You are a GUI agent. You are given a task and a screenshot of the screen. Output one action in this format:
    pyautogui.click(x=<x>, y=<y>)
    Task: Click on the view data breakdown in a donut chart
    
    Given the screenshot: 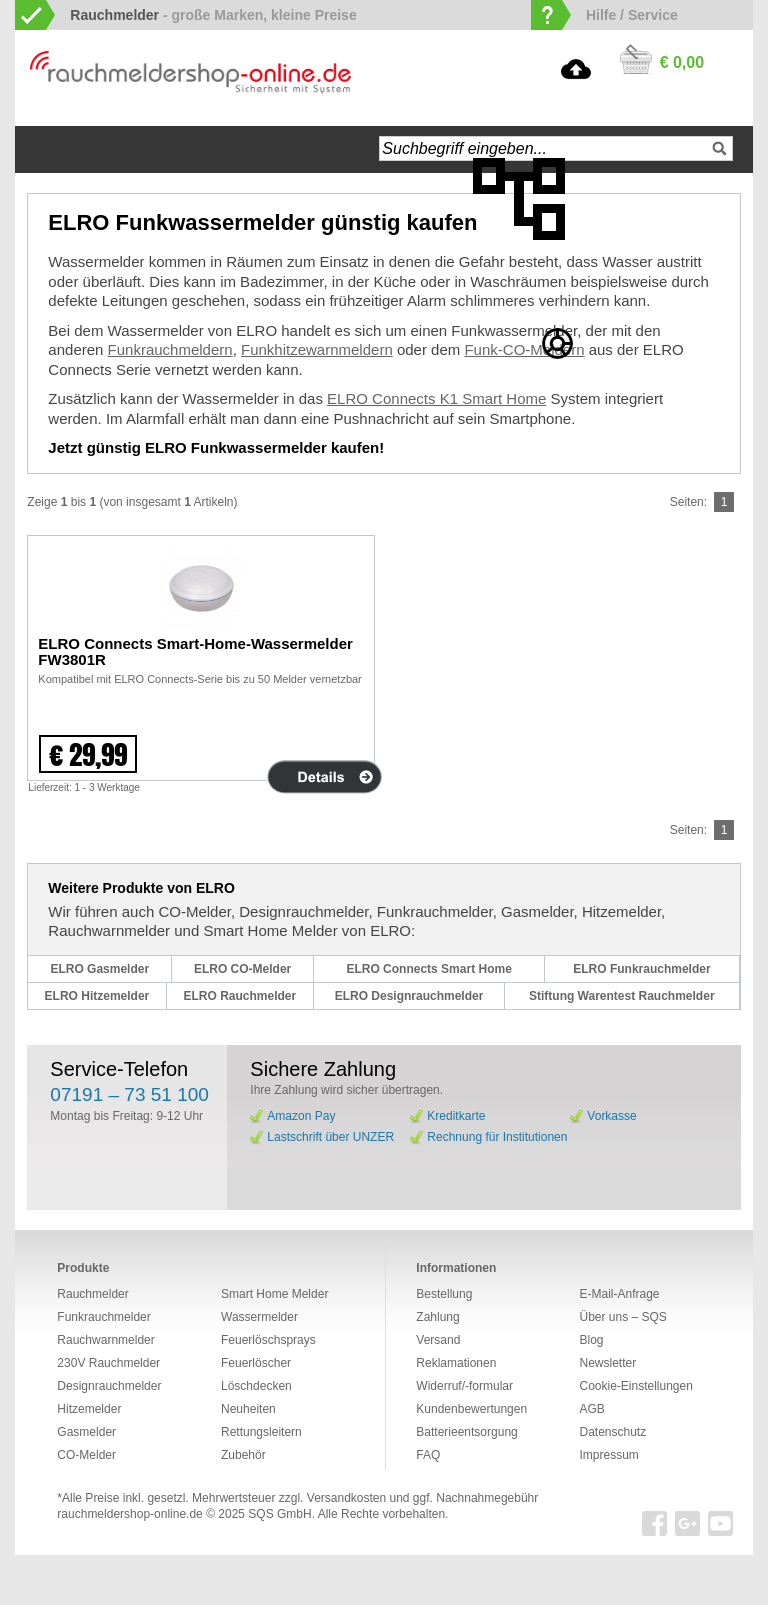 What is the action you would take?
    pyautogui.click(x=557, y=343)
    